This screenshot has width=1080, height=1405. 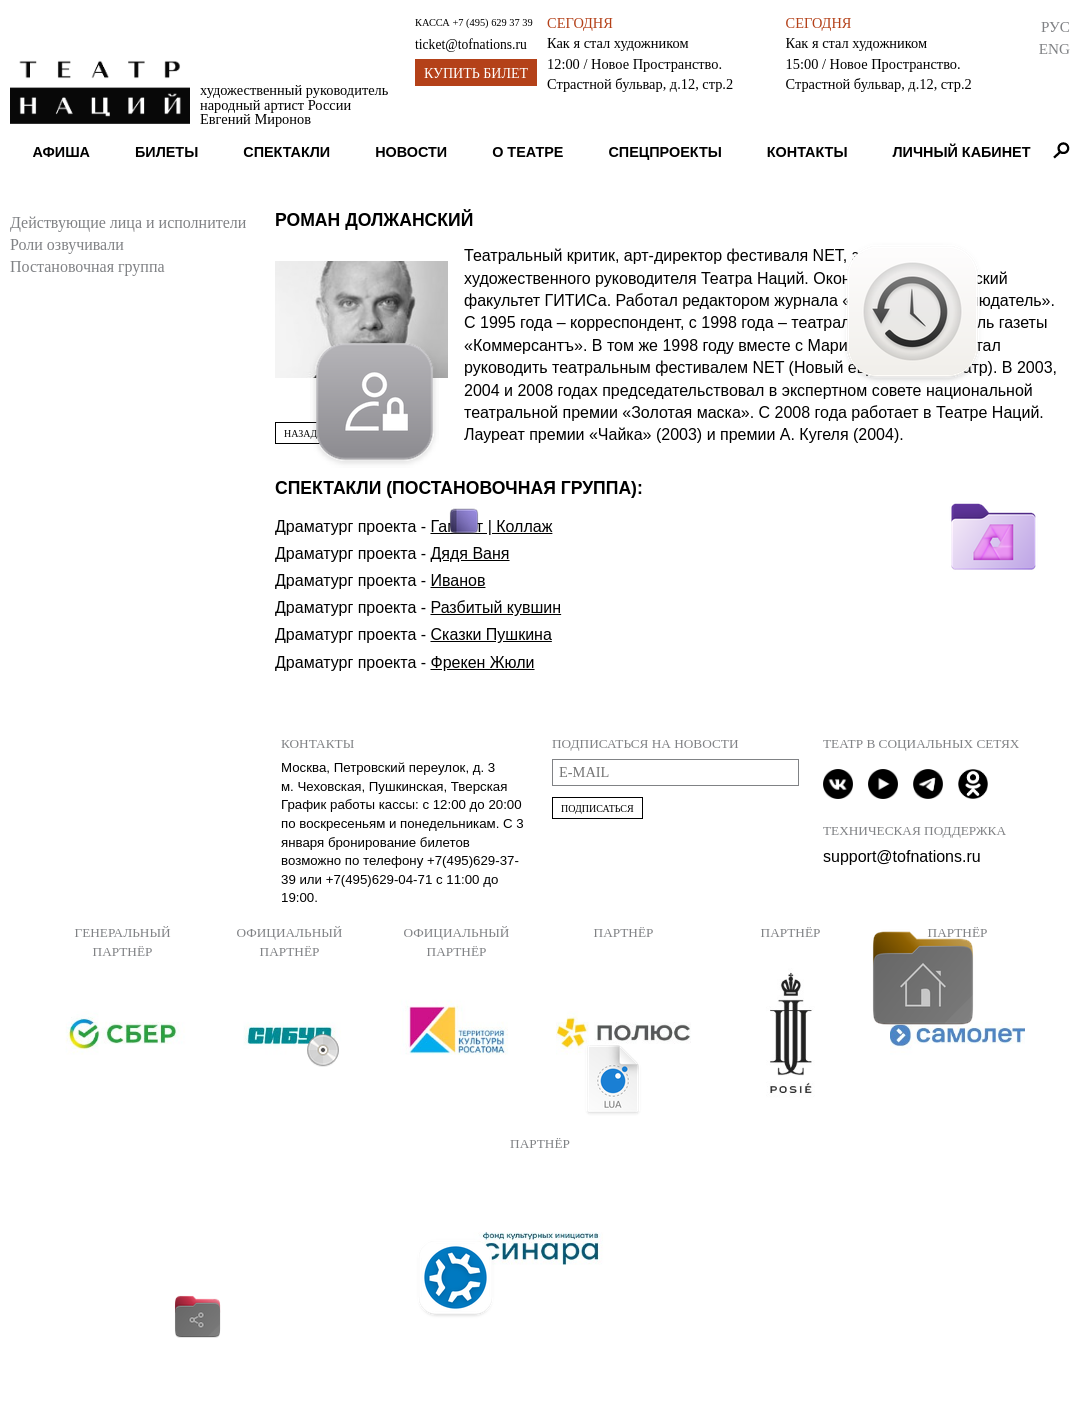 I want to click on access your home folder, so click(x=923, y=978).